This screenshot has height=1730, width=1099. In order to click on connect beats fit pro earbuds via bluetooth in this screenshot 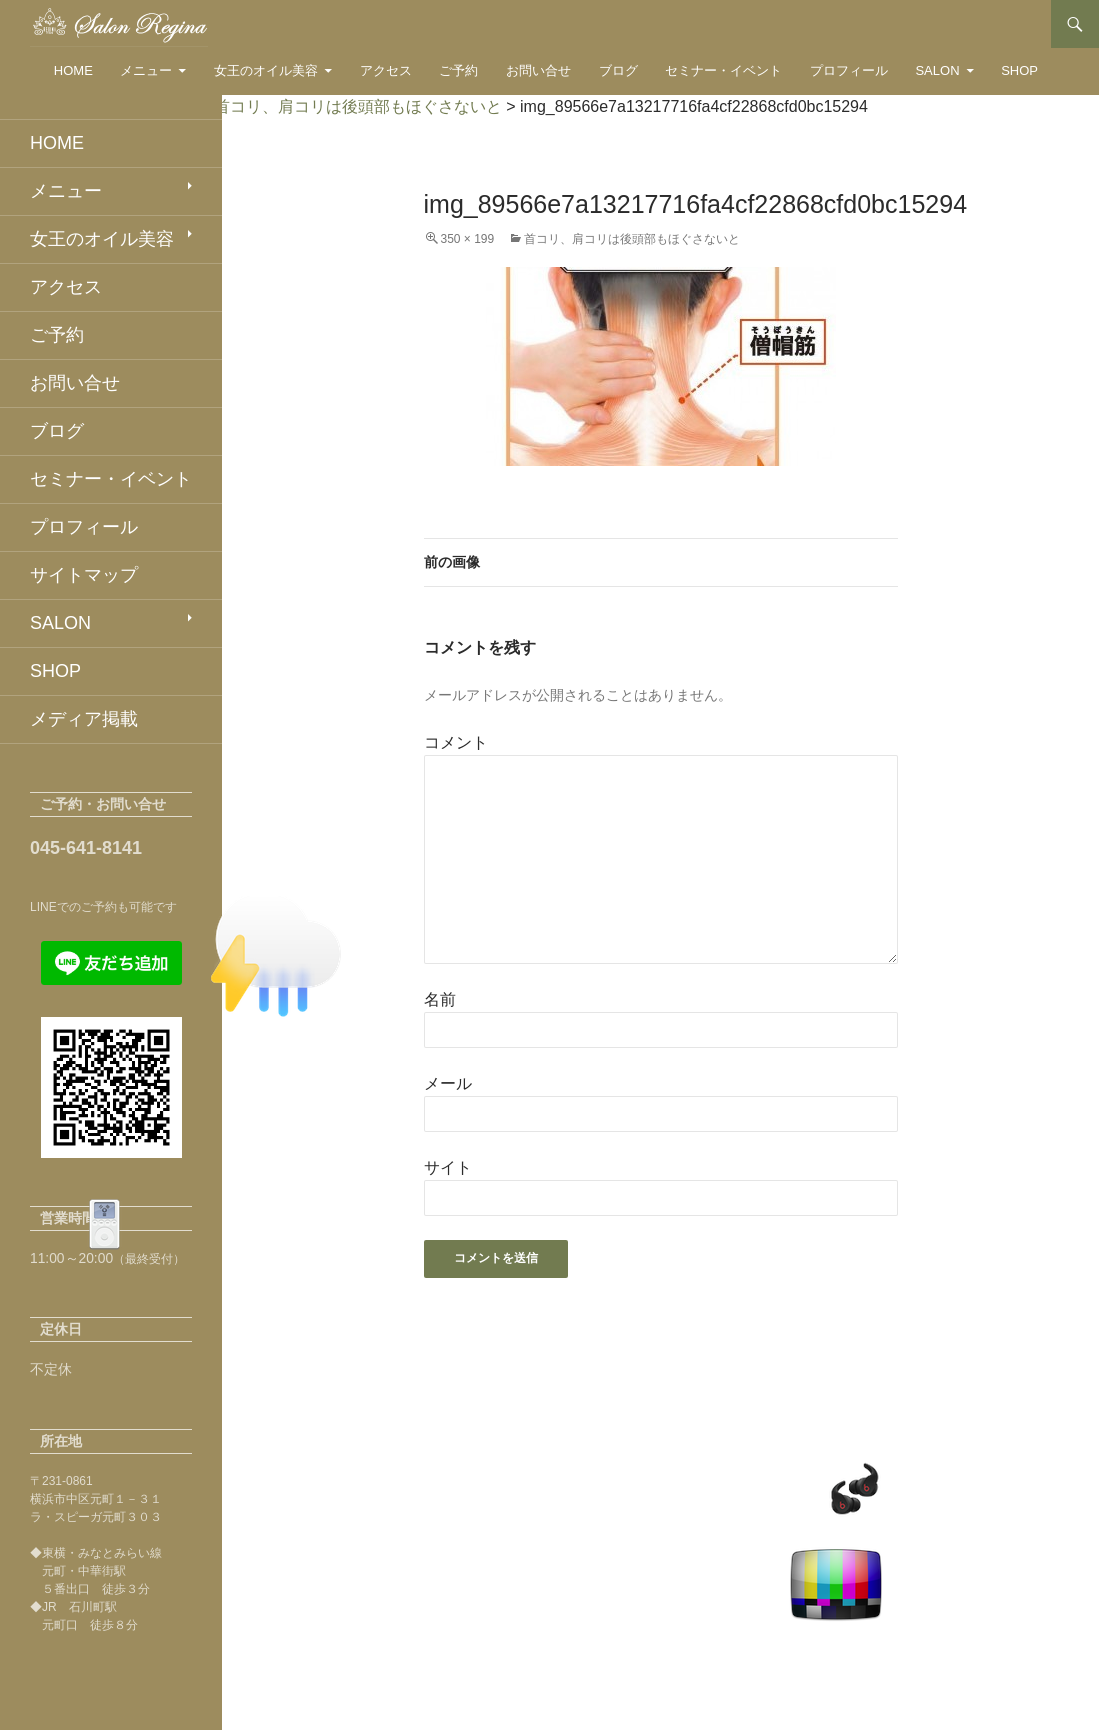, I will do `click(854, 1489)`.